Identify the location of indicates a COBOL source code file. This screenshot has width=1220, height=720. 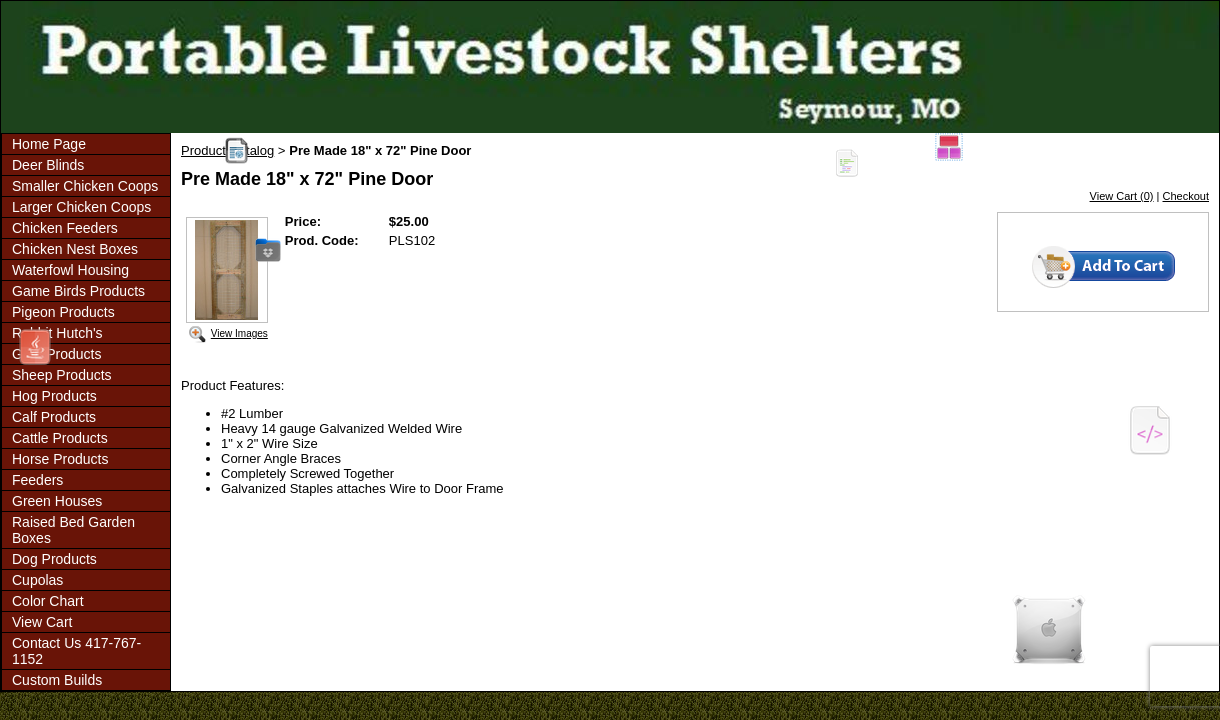
(847, 163).